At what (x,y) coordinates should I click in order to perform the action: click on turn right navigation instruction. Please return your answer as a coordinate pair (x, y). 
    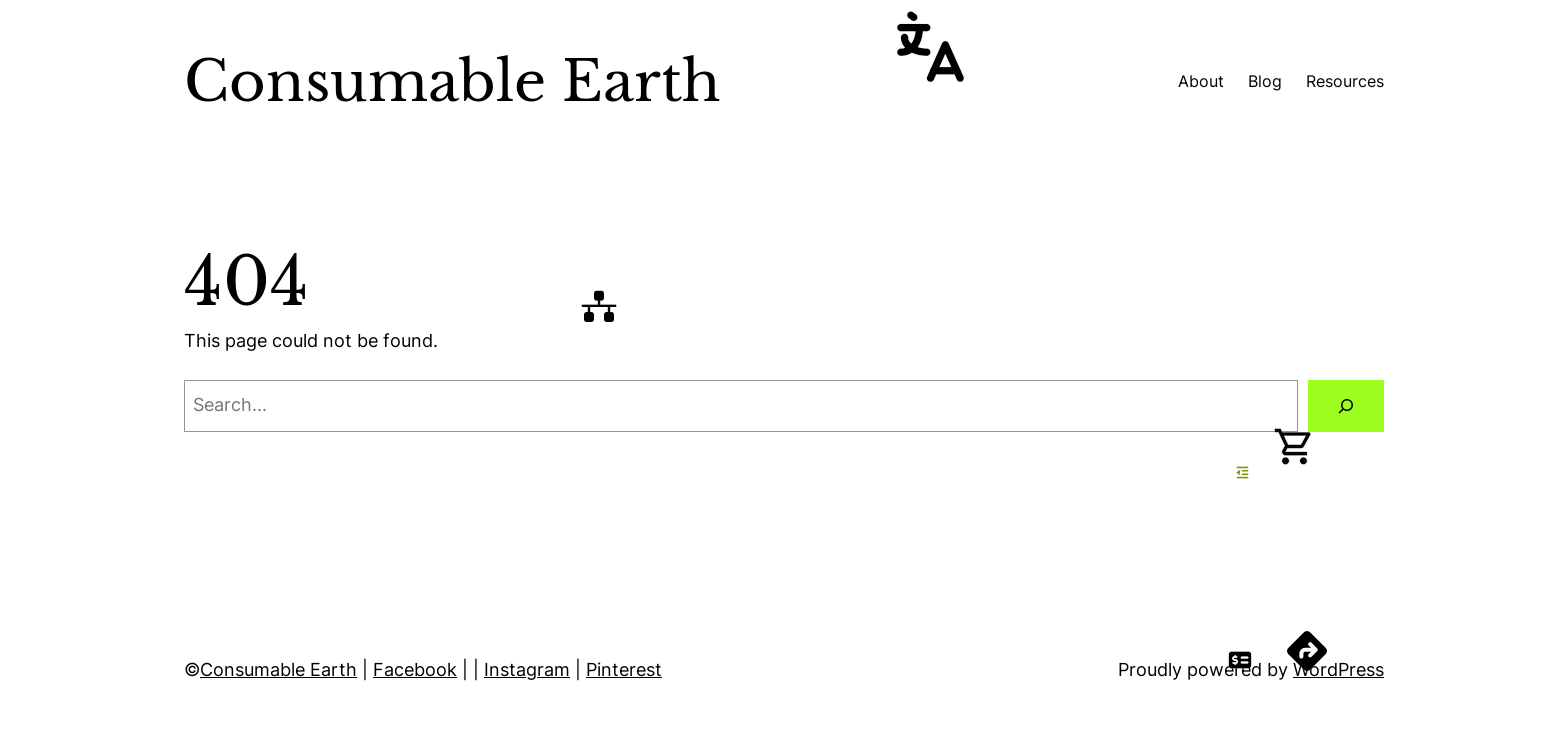
    Looking at the image, I should click on (1307, 651).